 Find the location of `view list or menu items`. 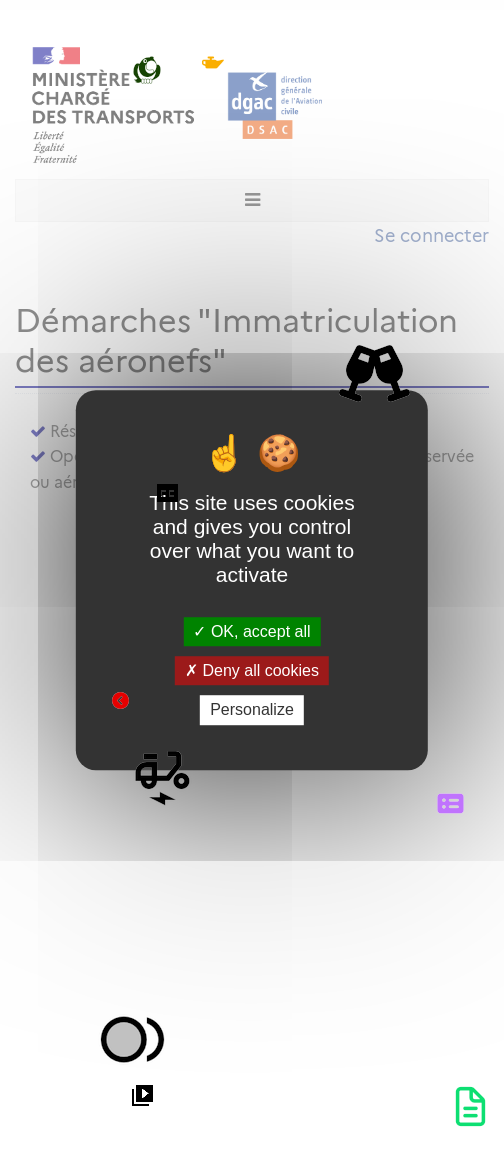

view list or menu items is located at coordinates (450, 803).